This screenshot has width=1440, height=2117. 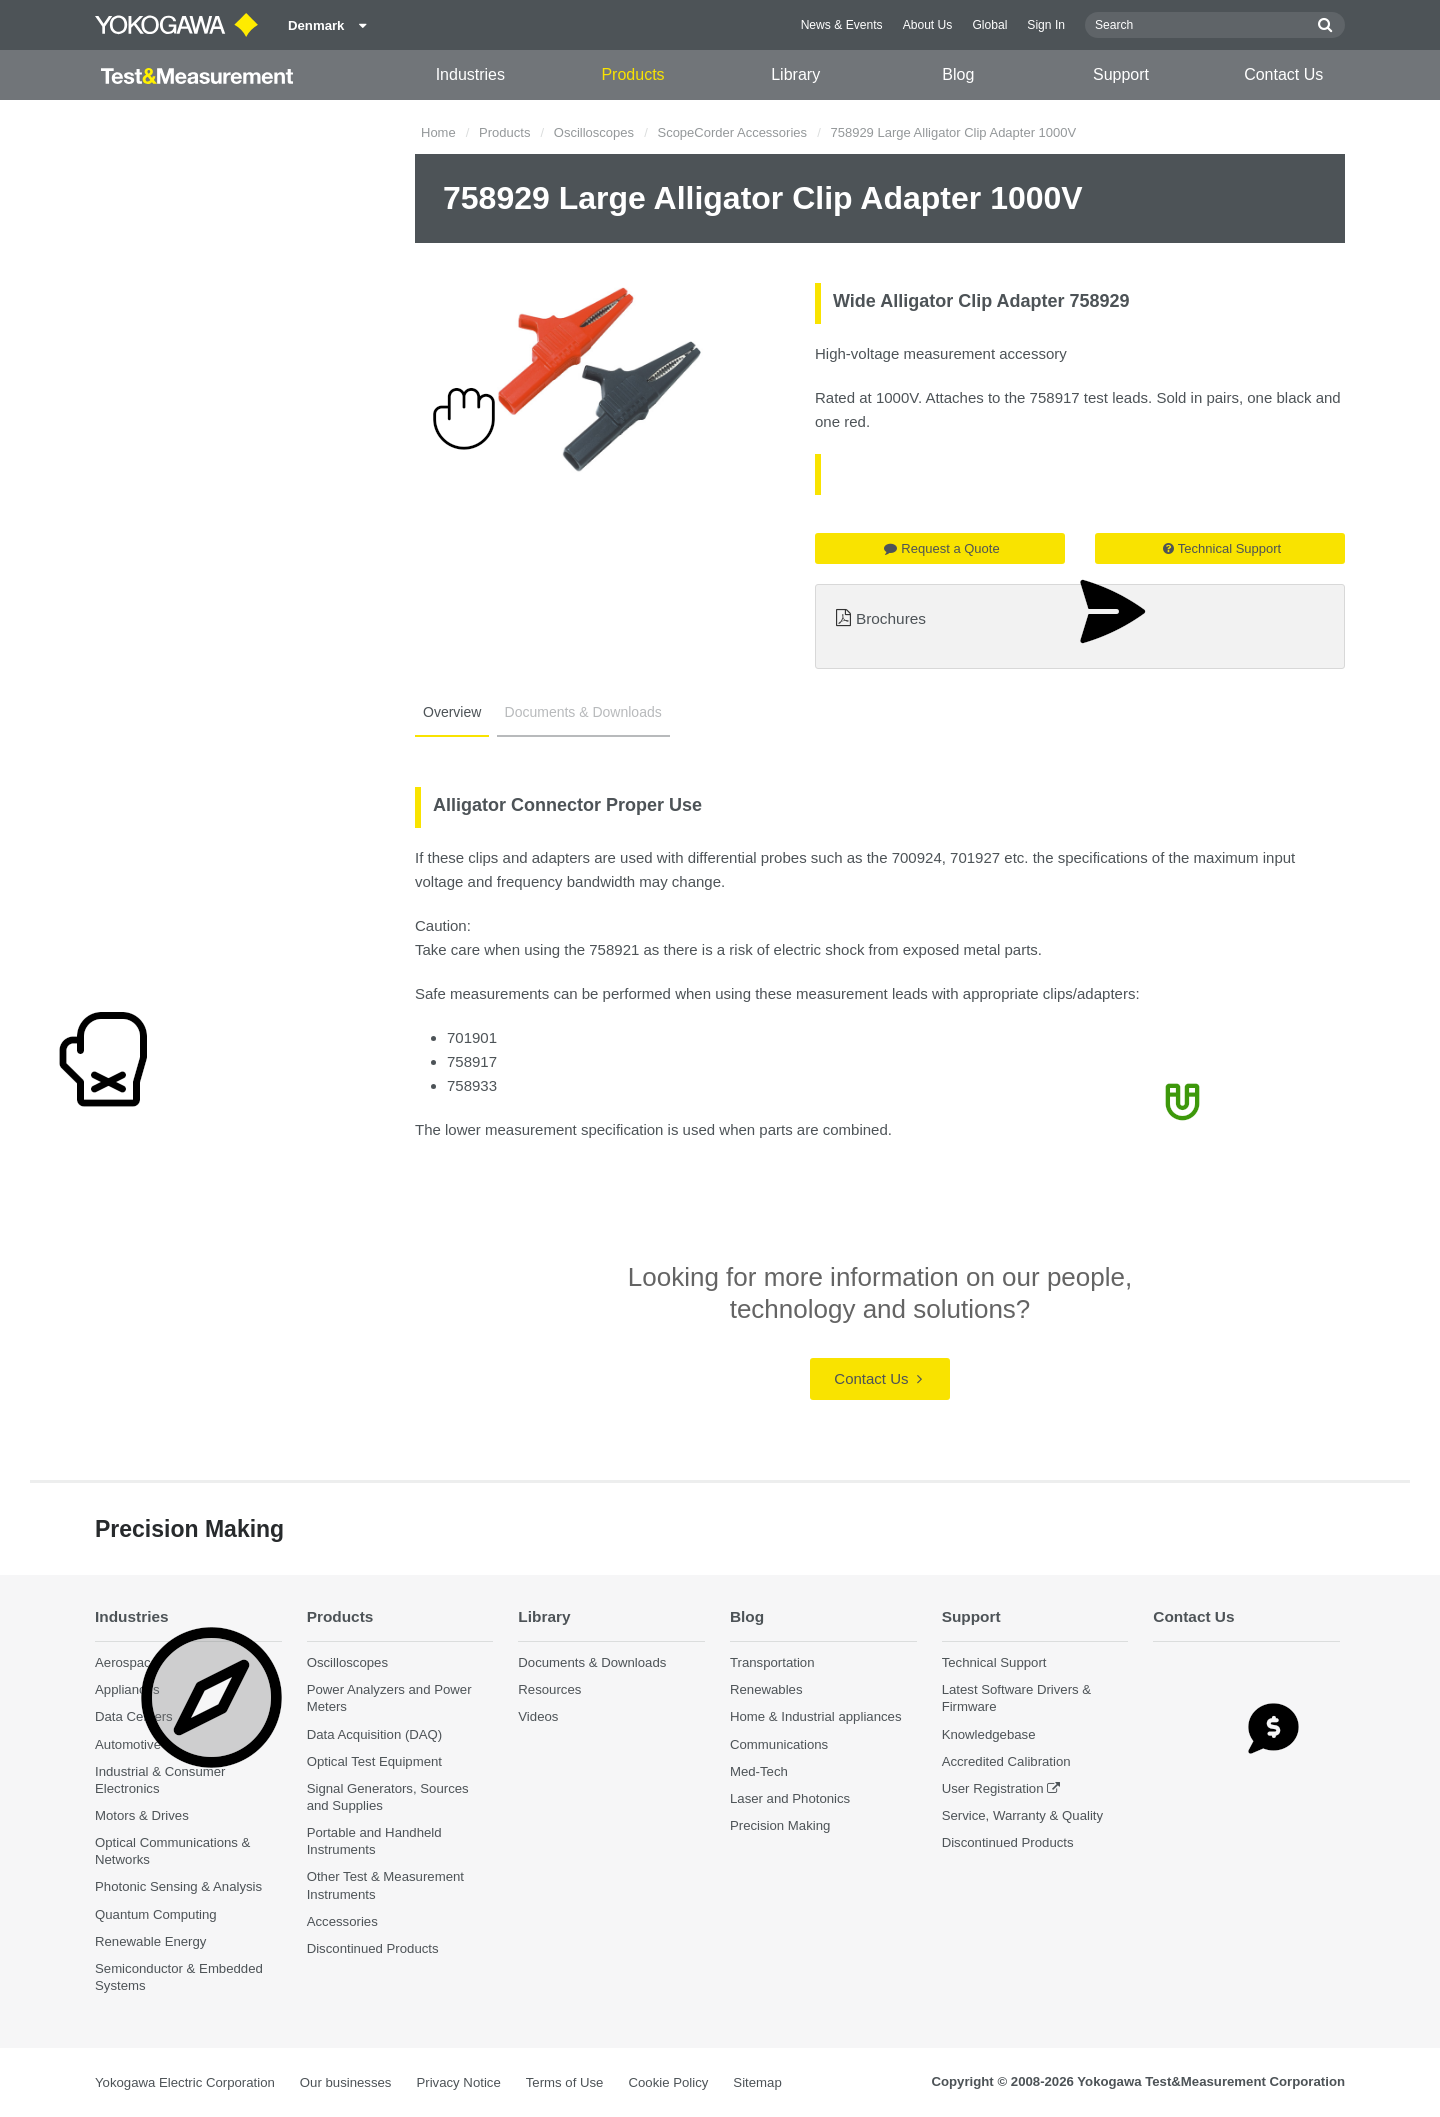 I want to click on drag to reposition an element, so click(x=464, y=410).